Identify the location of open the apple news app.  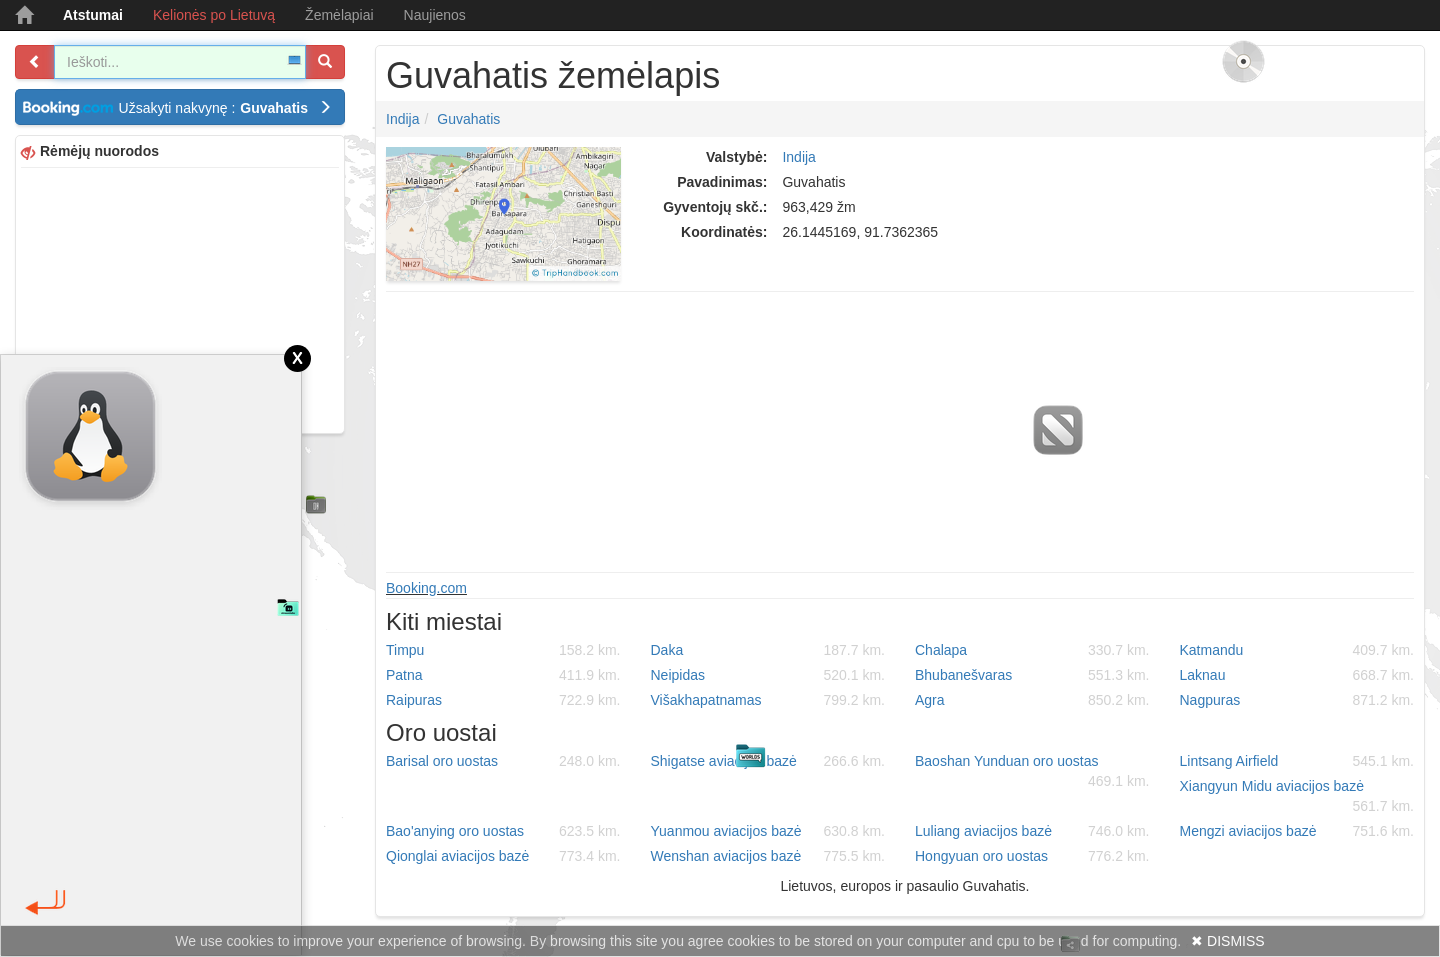
(1058, 430).